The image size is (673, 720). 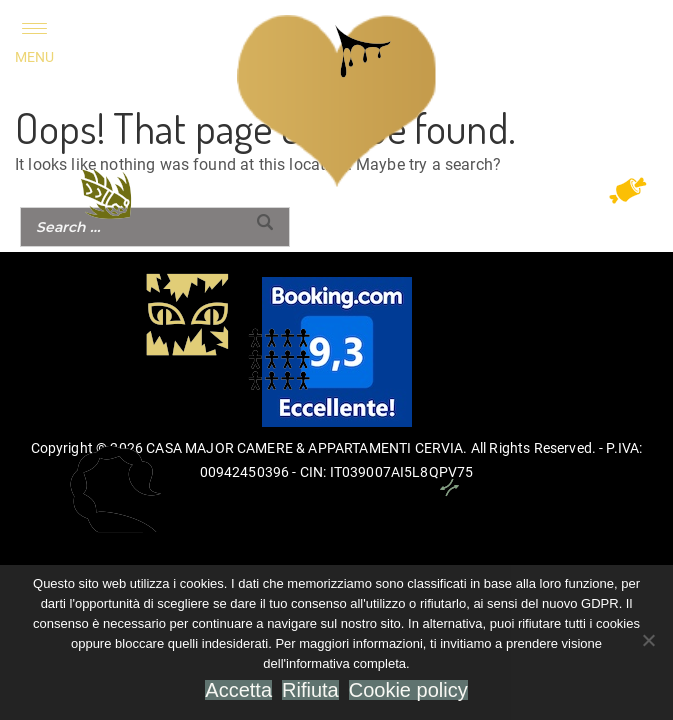 What do you see at coordinates (115, 486) in the screenshot?
I see `scorpion creature or enemy type in a game` at bounding box center [115, 486].